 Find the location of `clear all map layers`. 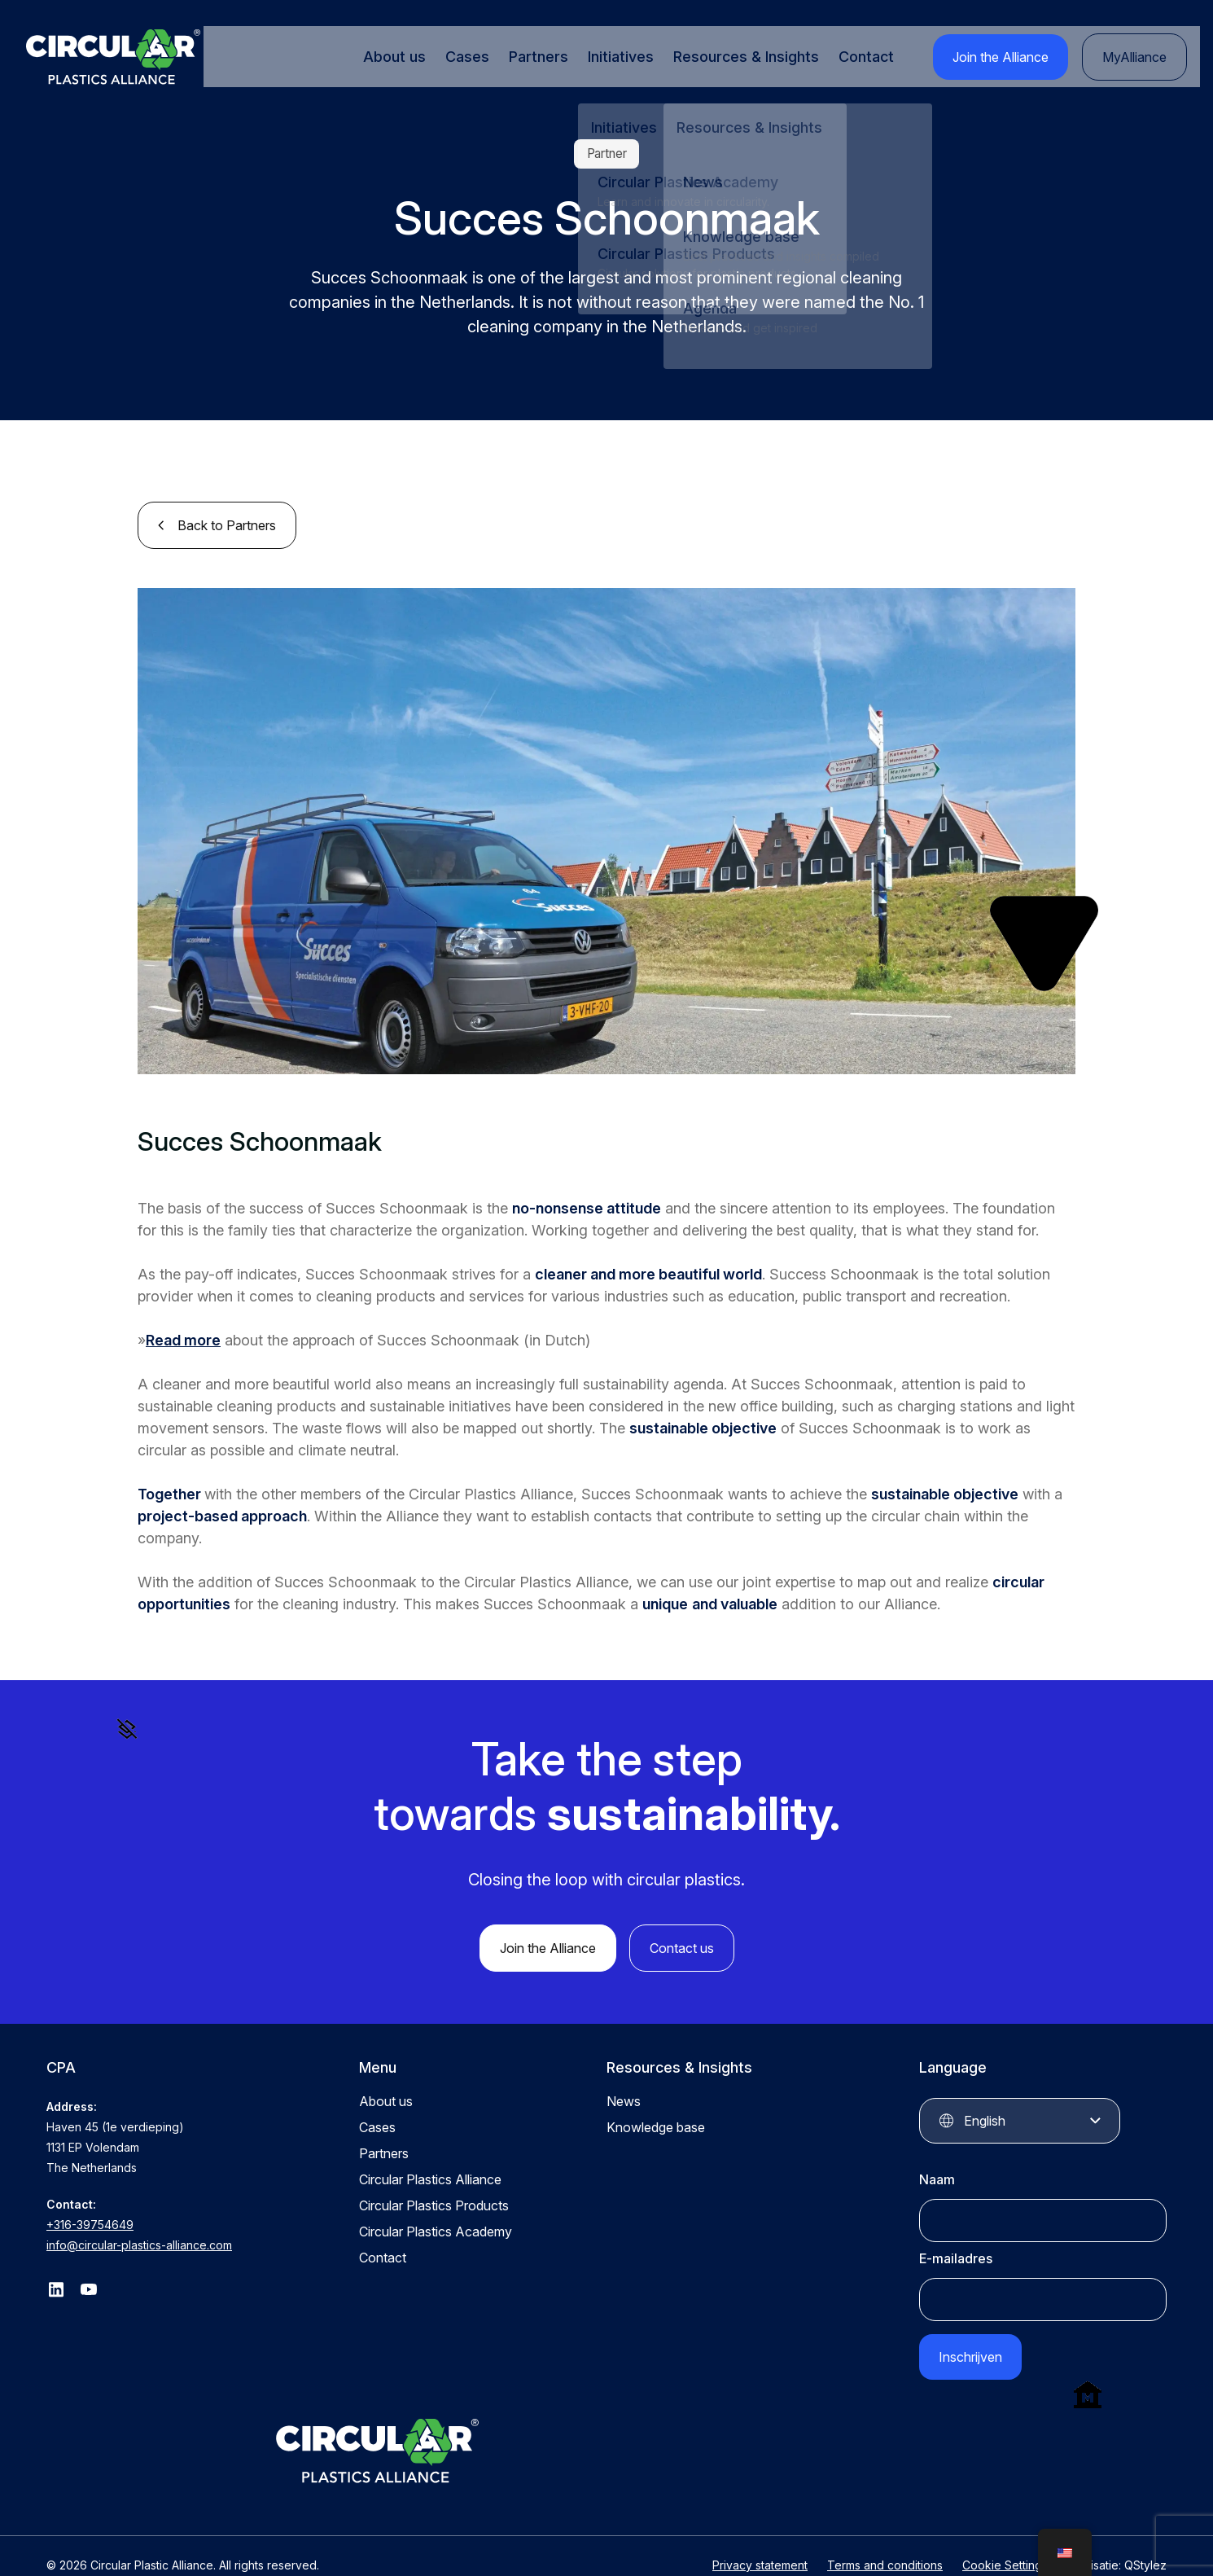

clear all map layers is located at coordinates (127, 1730).